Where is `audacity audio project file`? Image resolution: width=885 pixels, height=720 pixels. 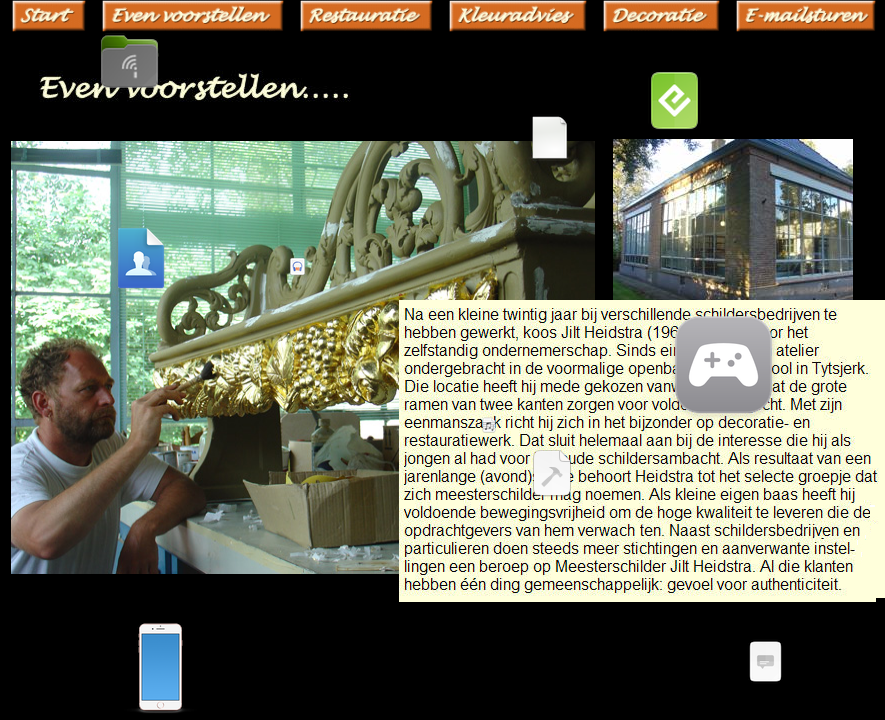 audacity audio project file is located at coordinates (297, 266).